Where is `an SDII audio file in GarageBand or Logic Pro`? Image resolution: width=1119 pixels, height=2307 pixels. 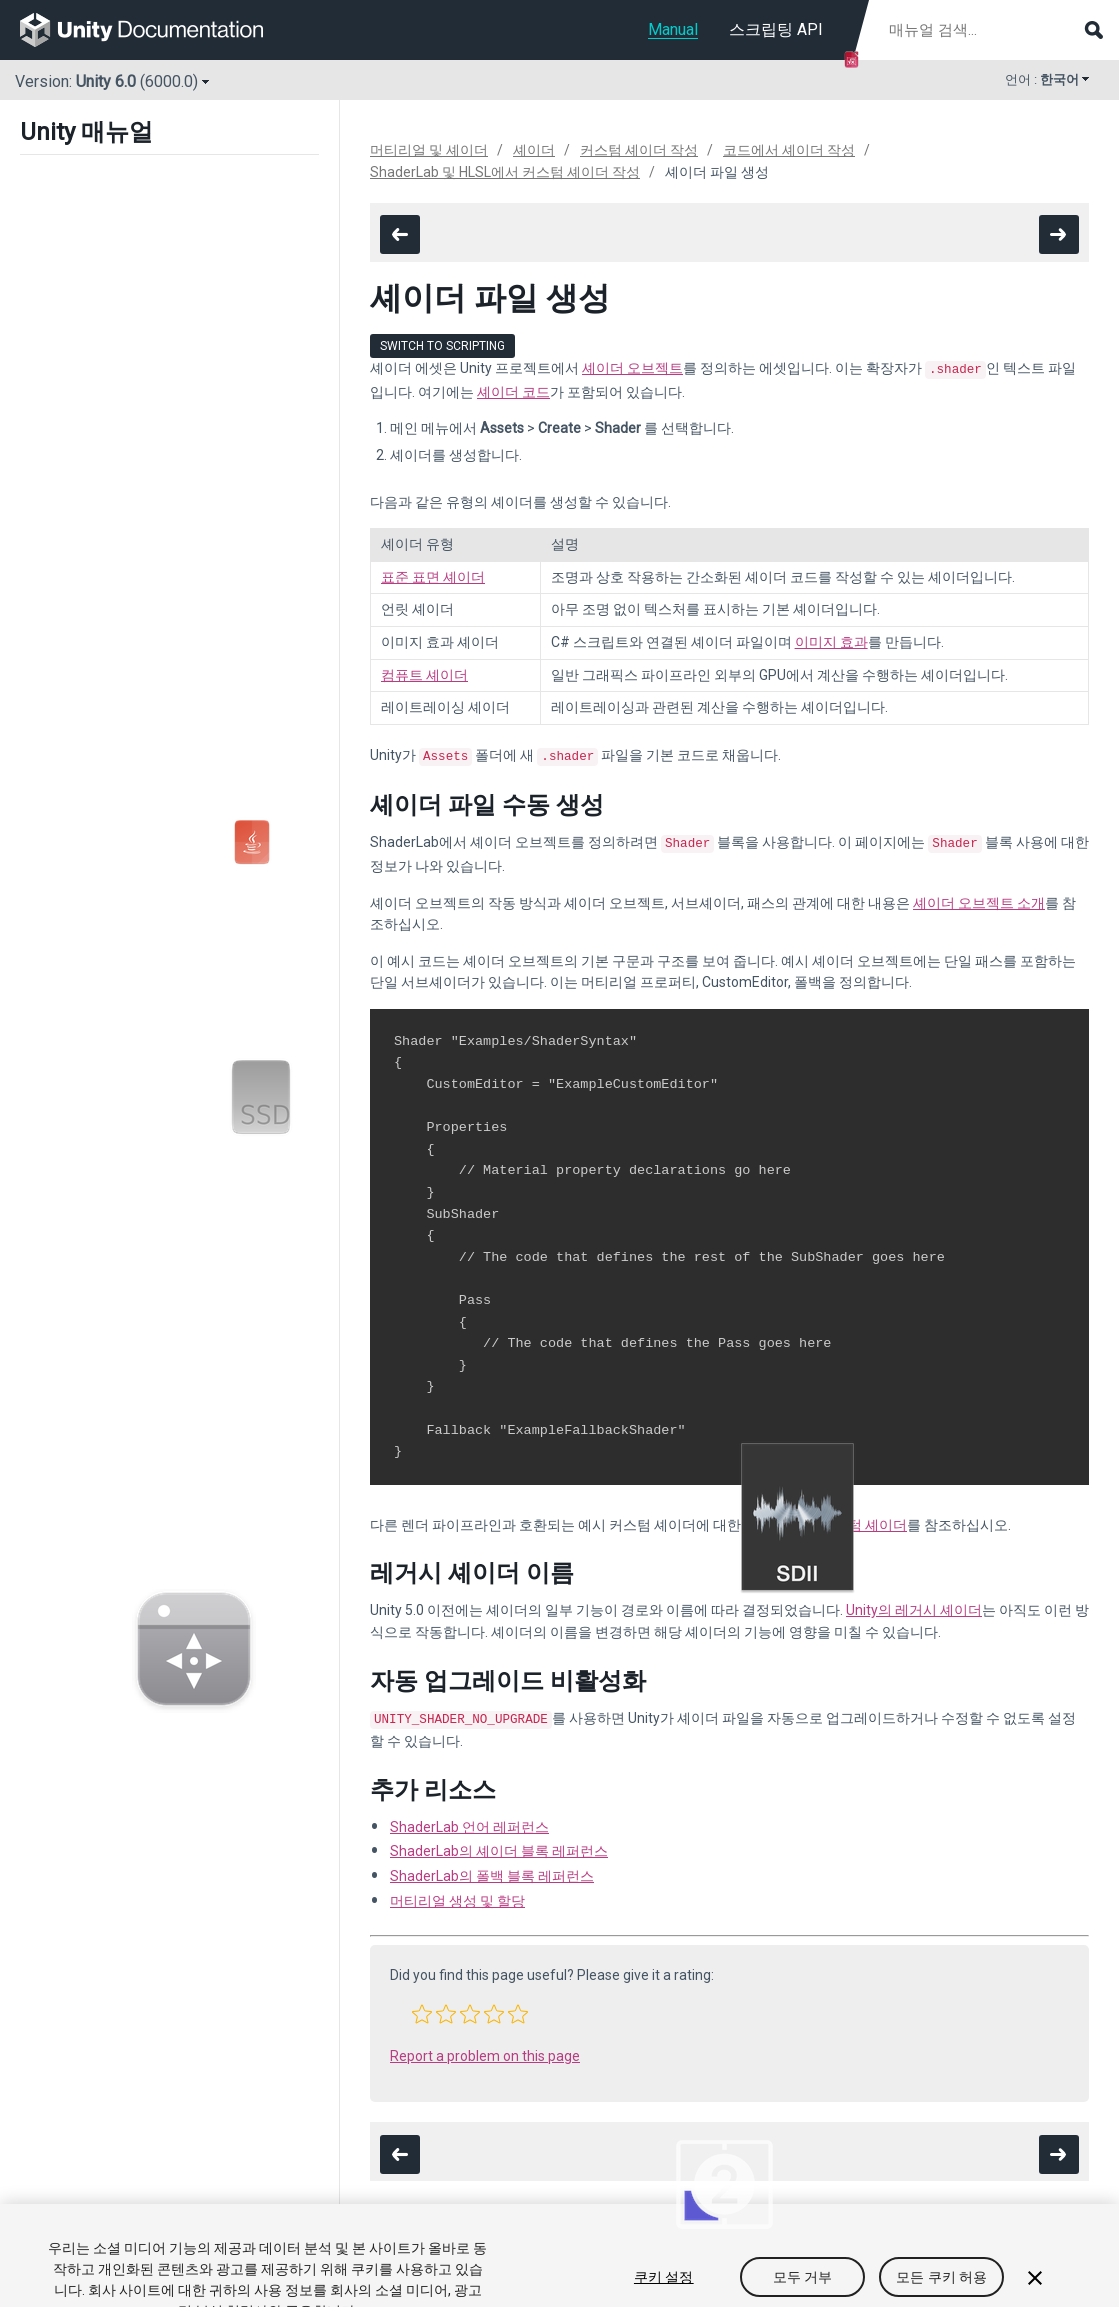
an SDII audio file in GarageBand or Logic Pro is located at coordinates (797, 1520).